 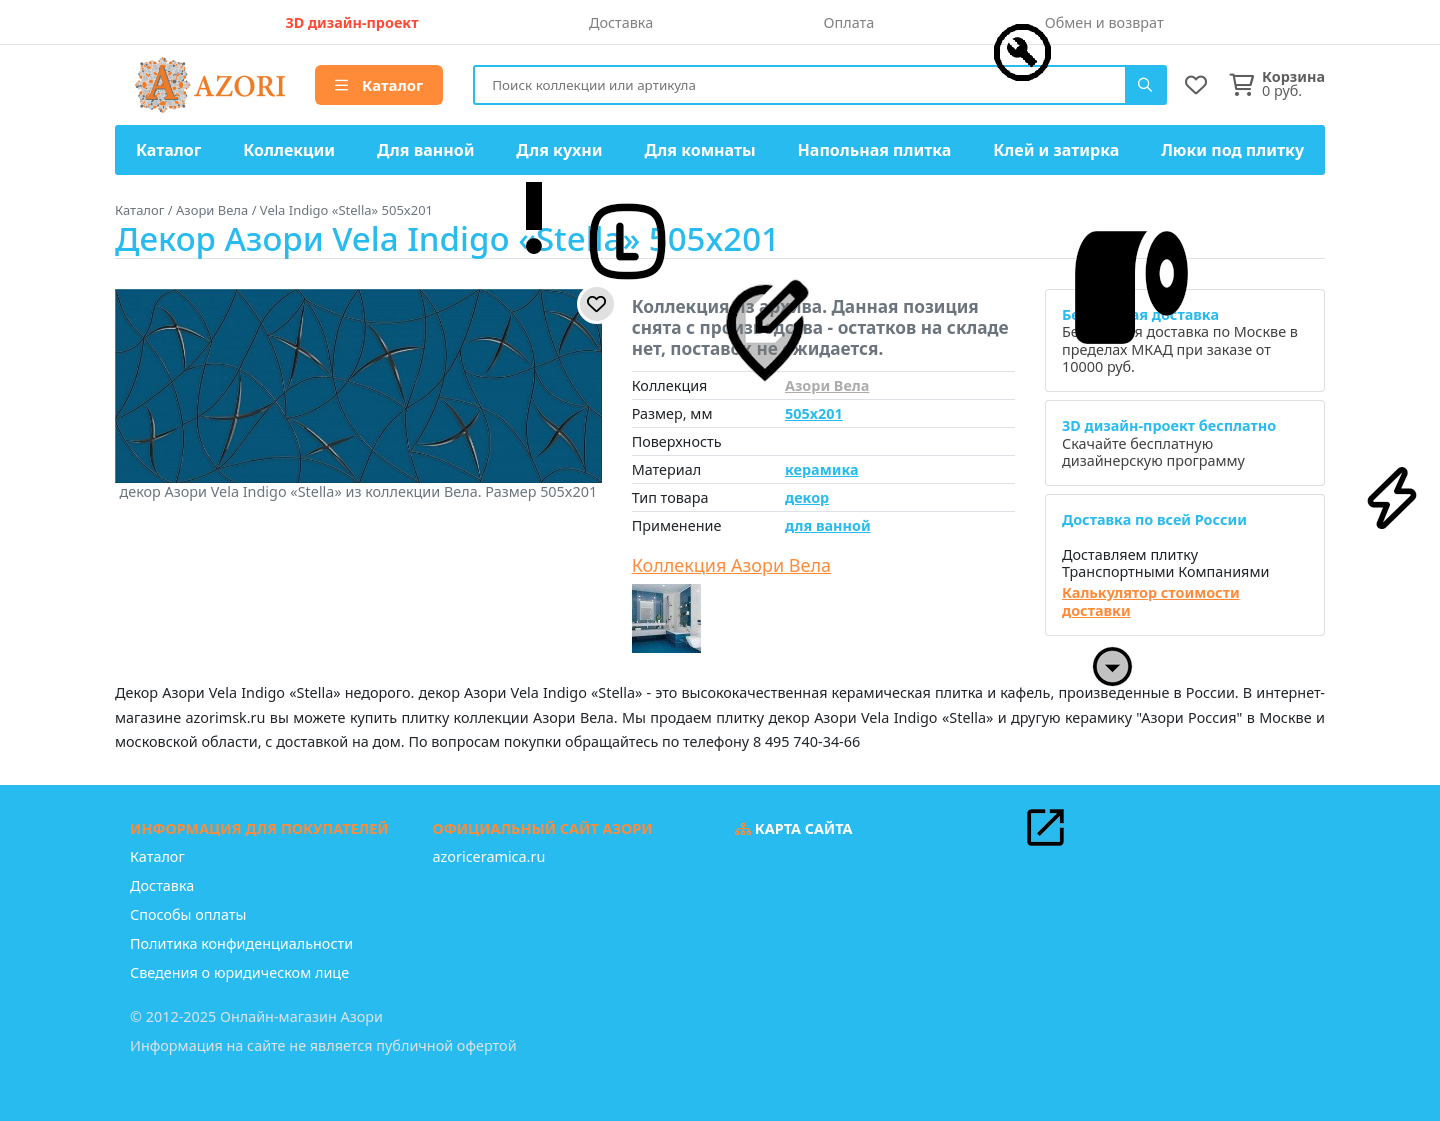 What do you see at coordinates (1022, 52) in the screenshot?
I see `access settings or configuration options` at bounding box center [1022, 52].